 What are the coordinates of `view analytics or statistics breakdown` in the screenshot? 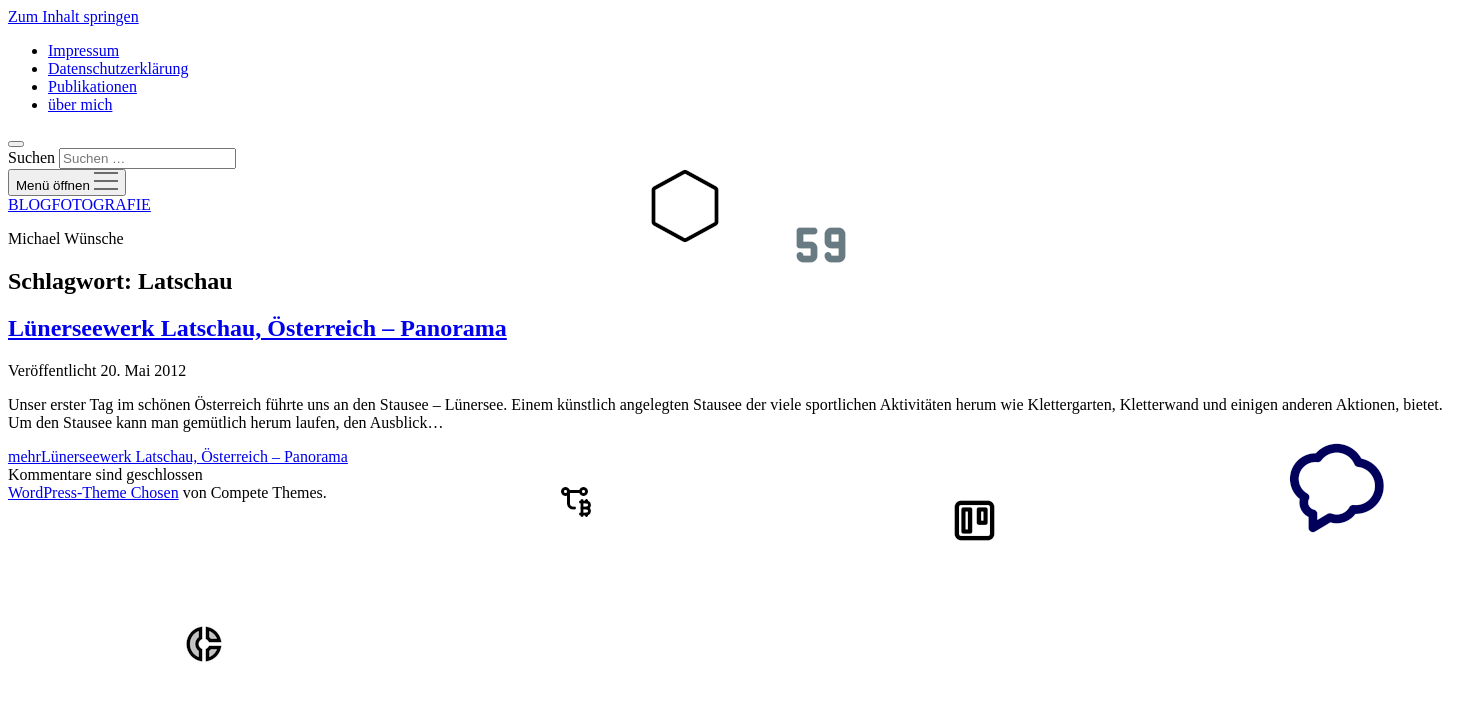 It's located at (204, 644).